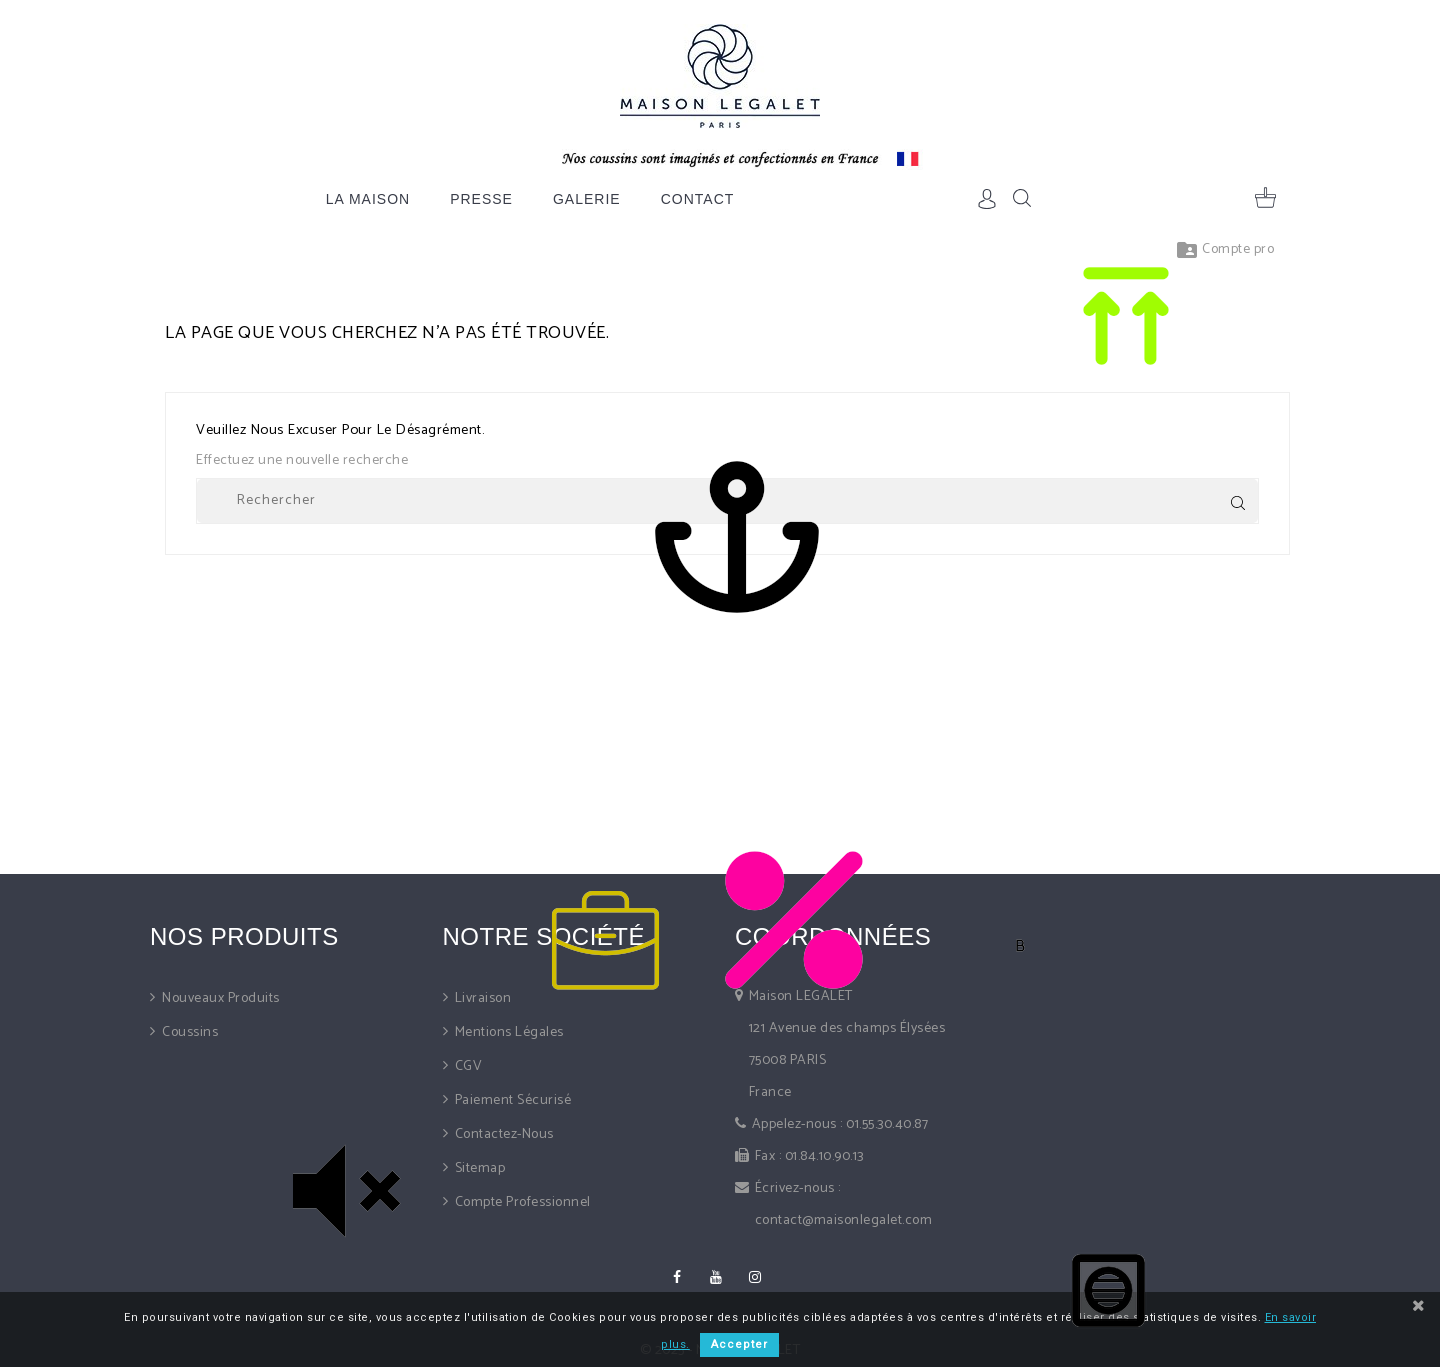 This screenshot has height=1367, width=1440. I want to click on navigate to anchor point or bookmark, so click(737, 537).